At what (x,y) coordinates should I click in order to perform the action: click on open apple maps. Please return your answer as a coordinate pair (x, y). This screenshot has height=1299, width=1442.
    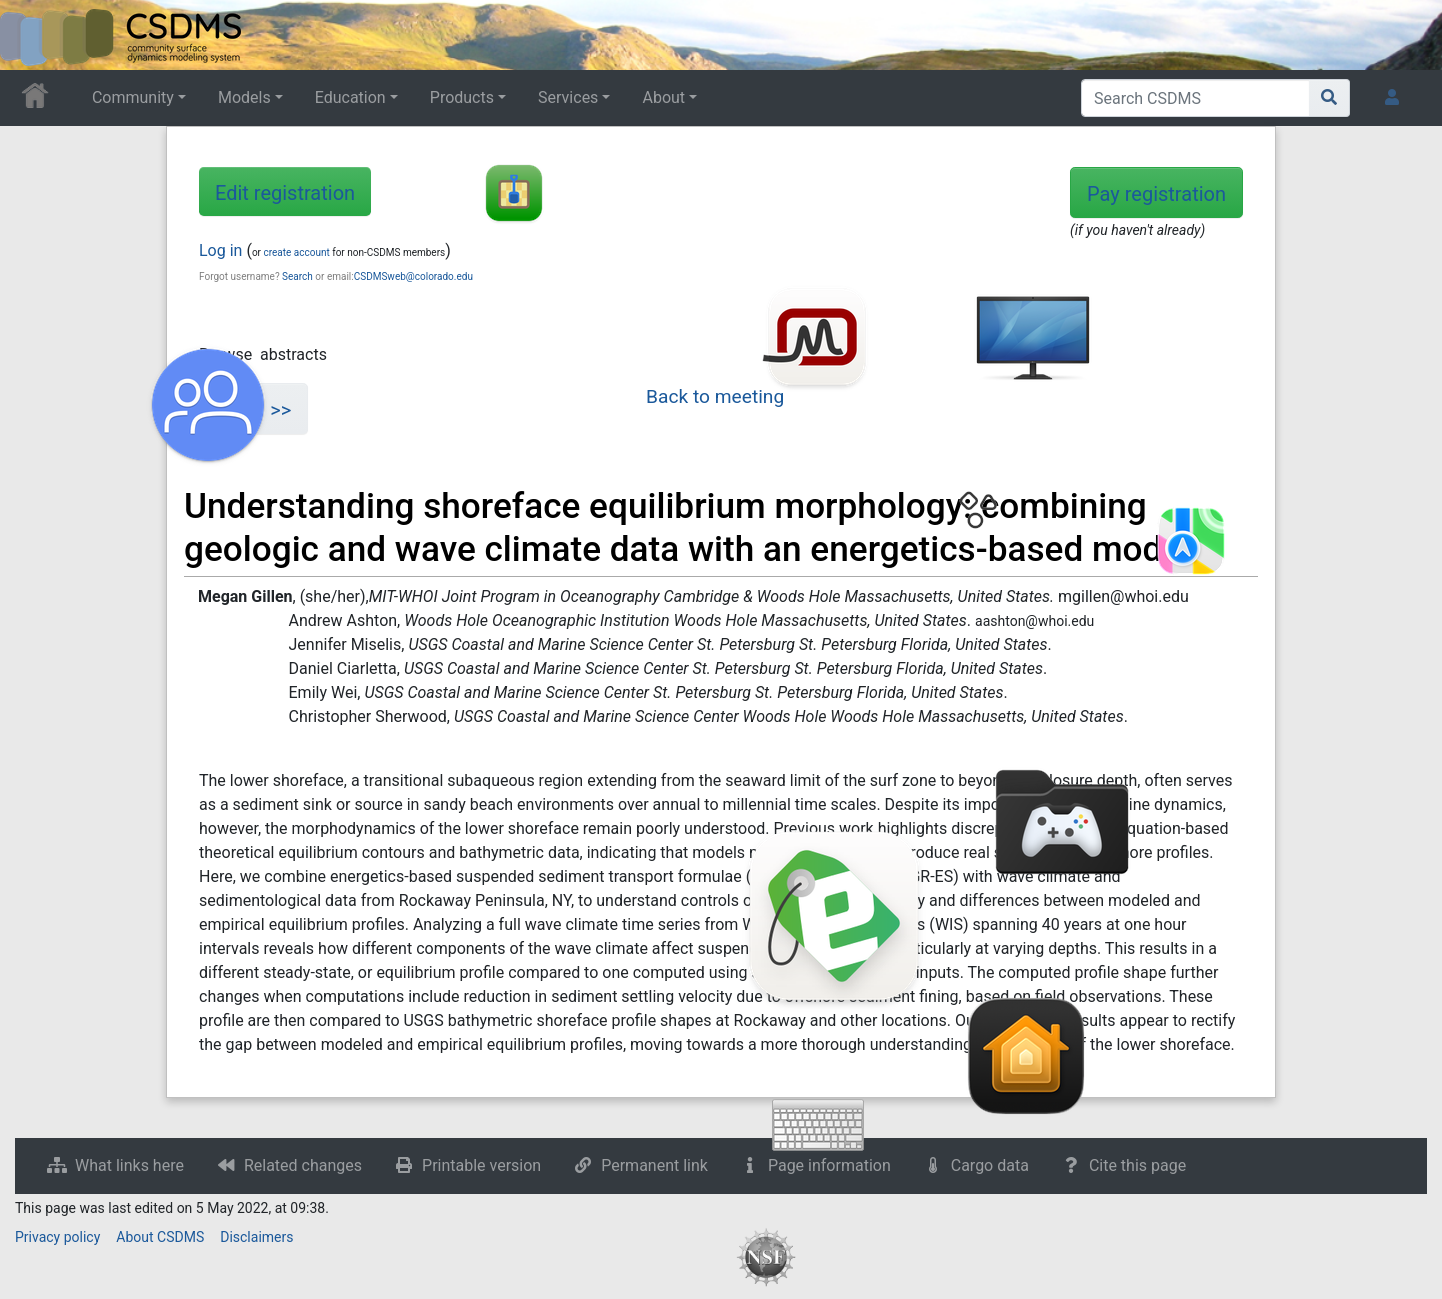
    Looking at the image, I should click on (1191, 541).